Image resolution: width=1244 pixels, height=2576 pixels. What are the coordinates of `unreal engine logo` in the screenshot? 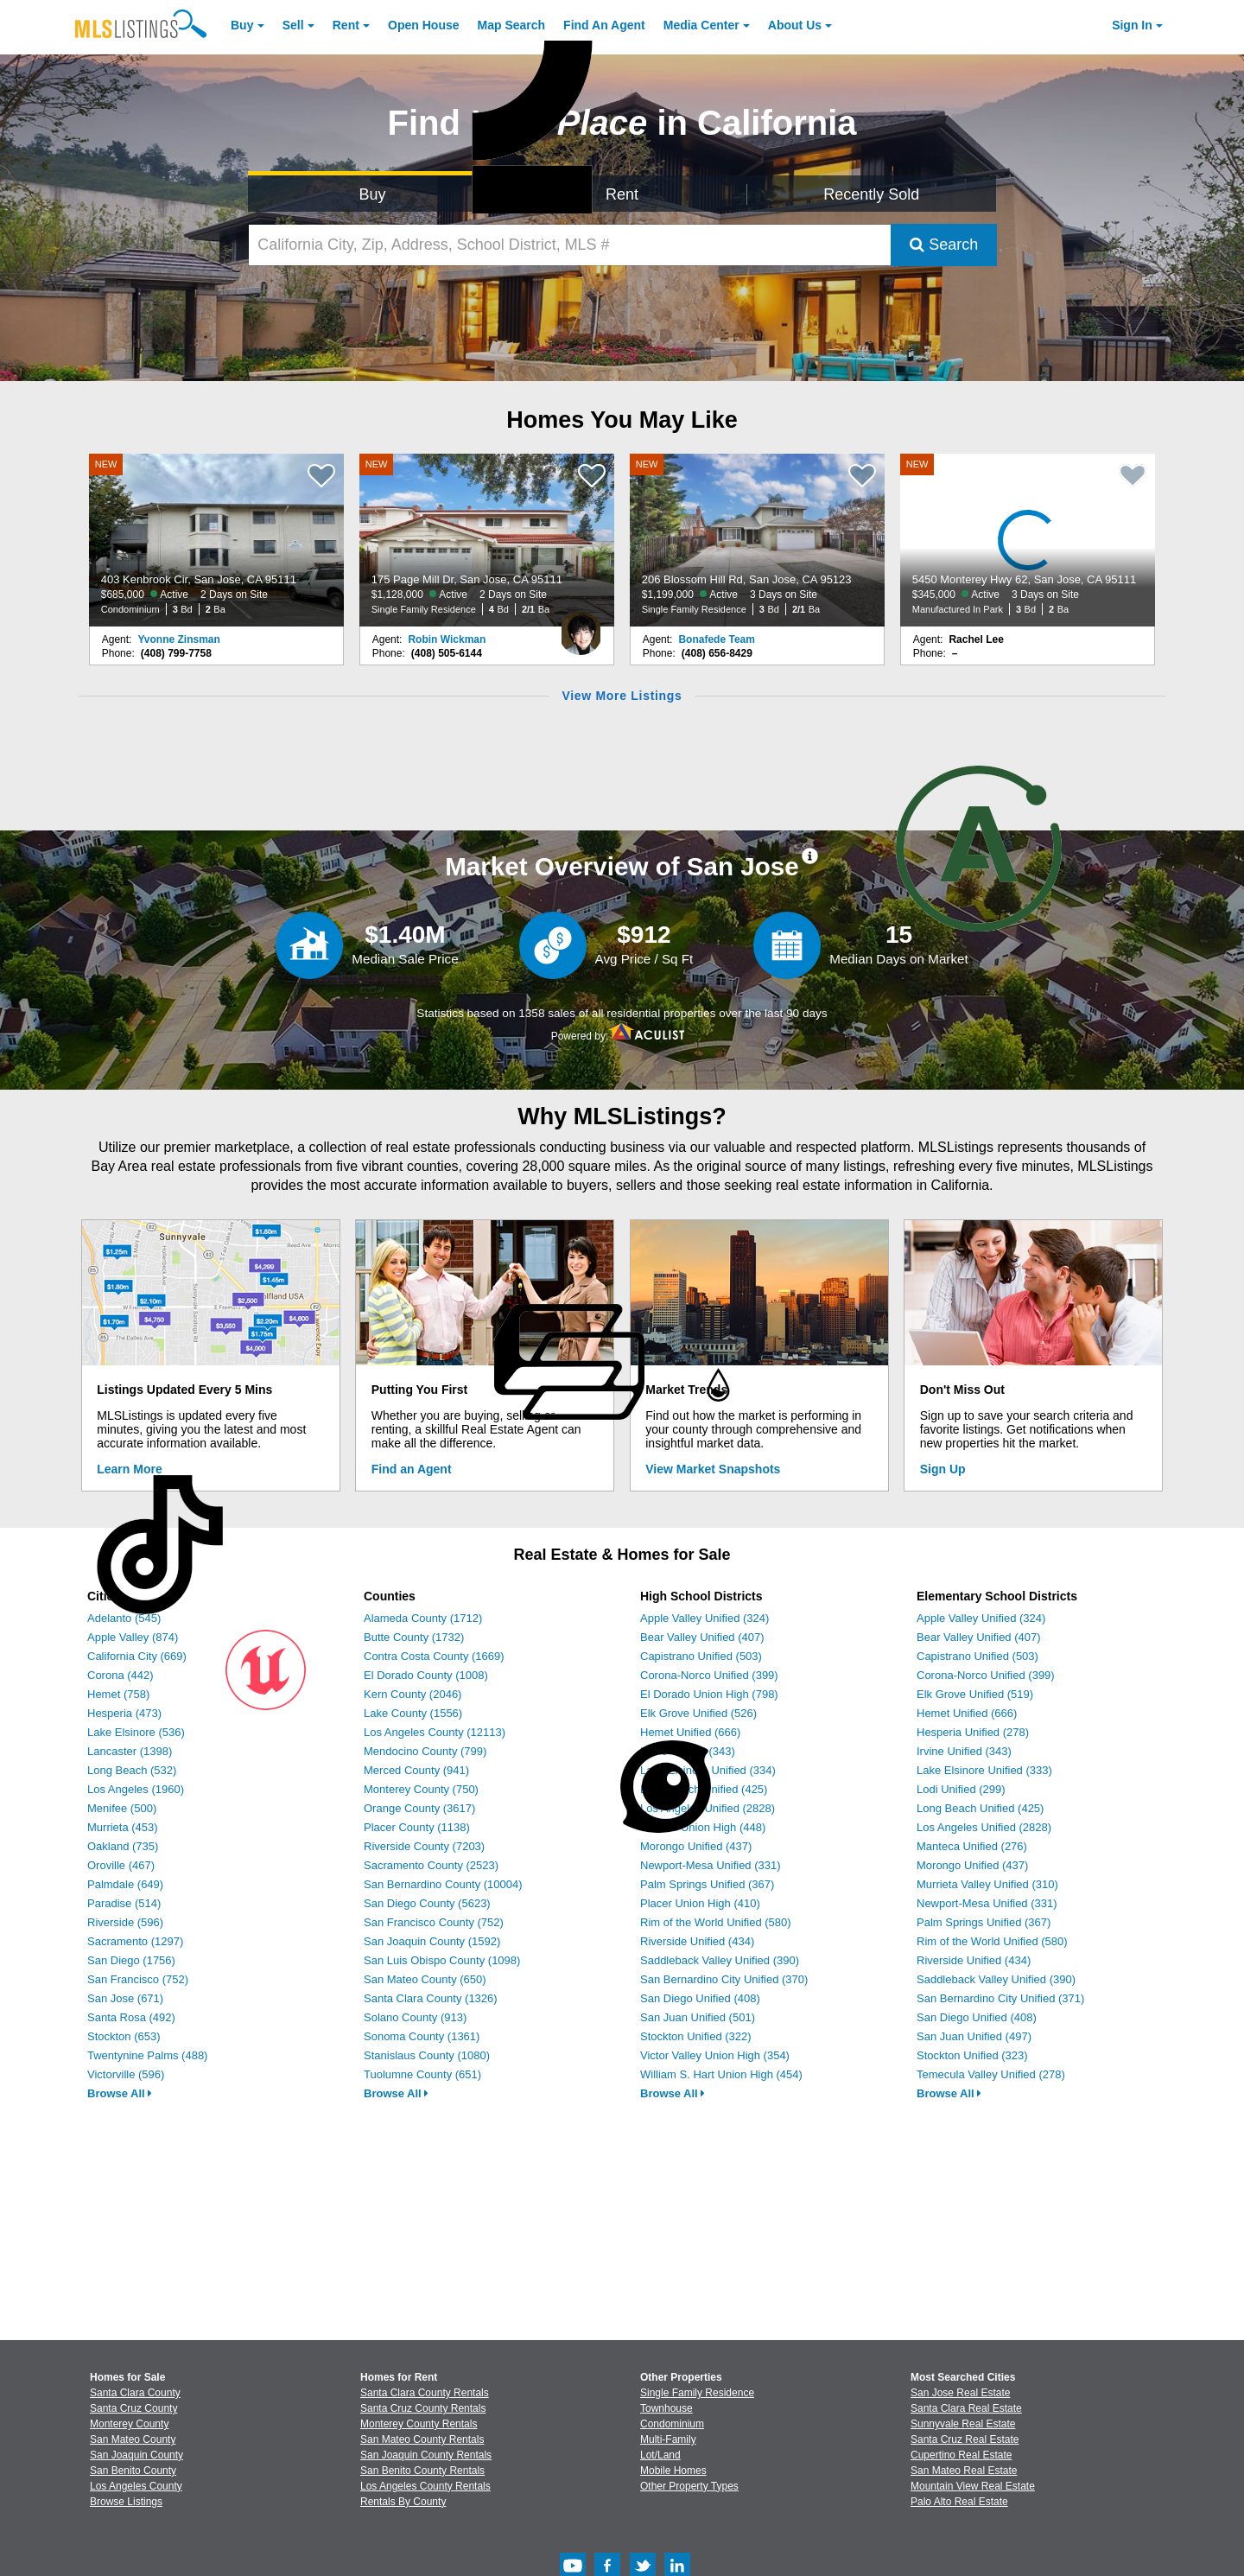 It's located at (265, 1670).